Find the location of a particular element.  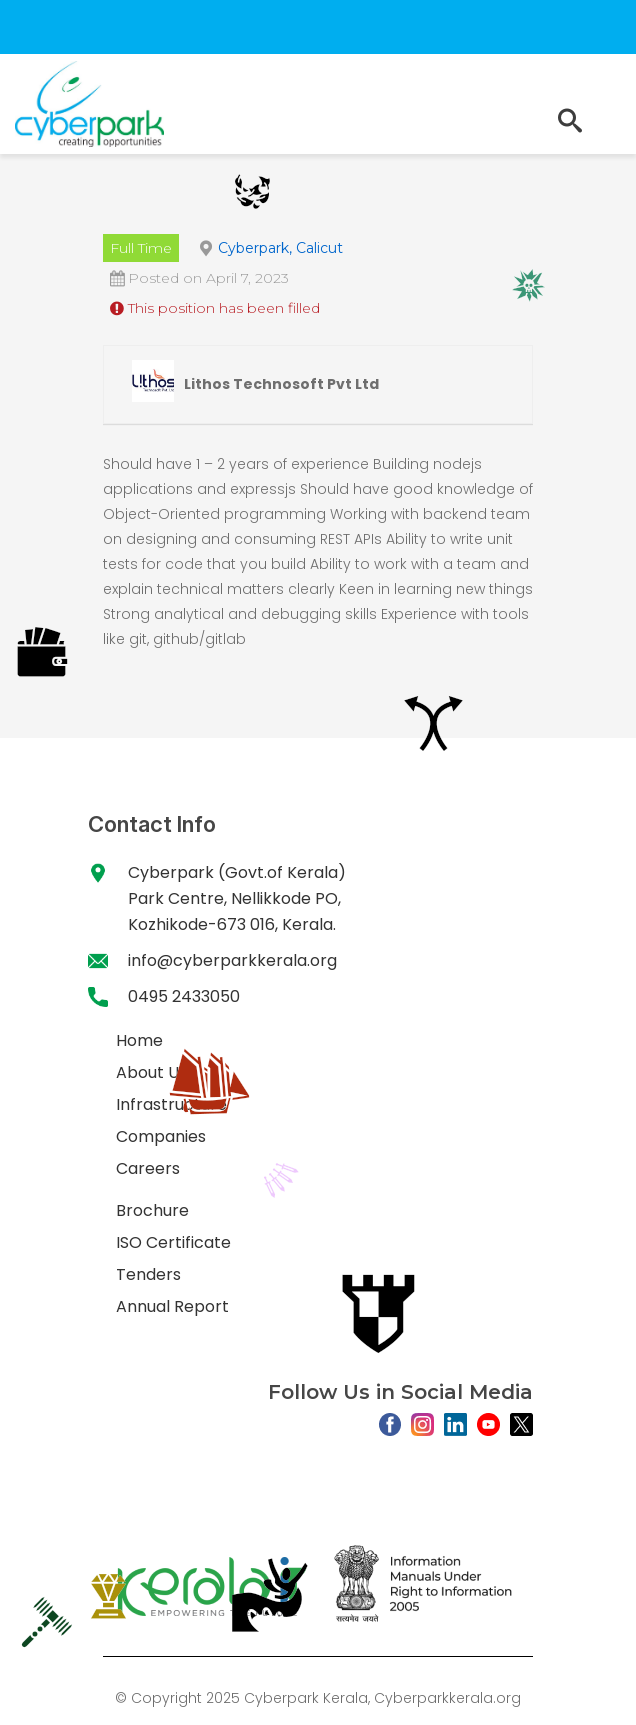

view premium achievements or rewards is located at coordinates (108, 1595).